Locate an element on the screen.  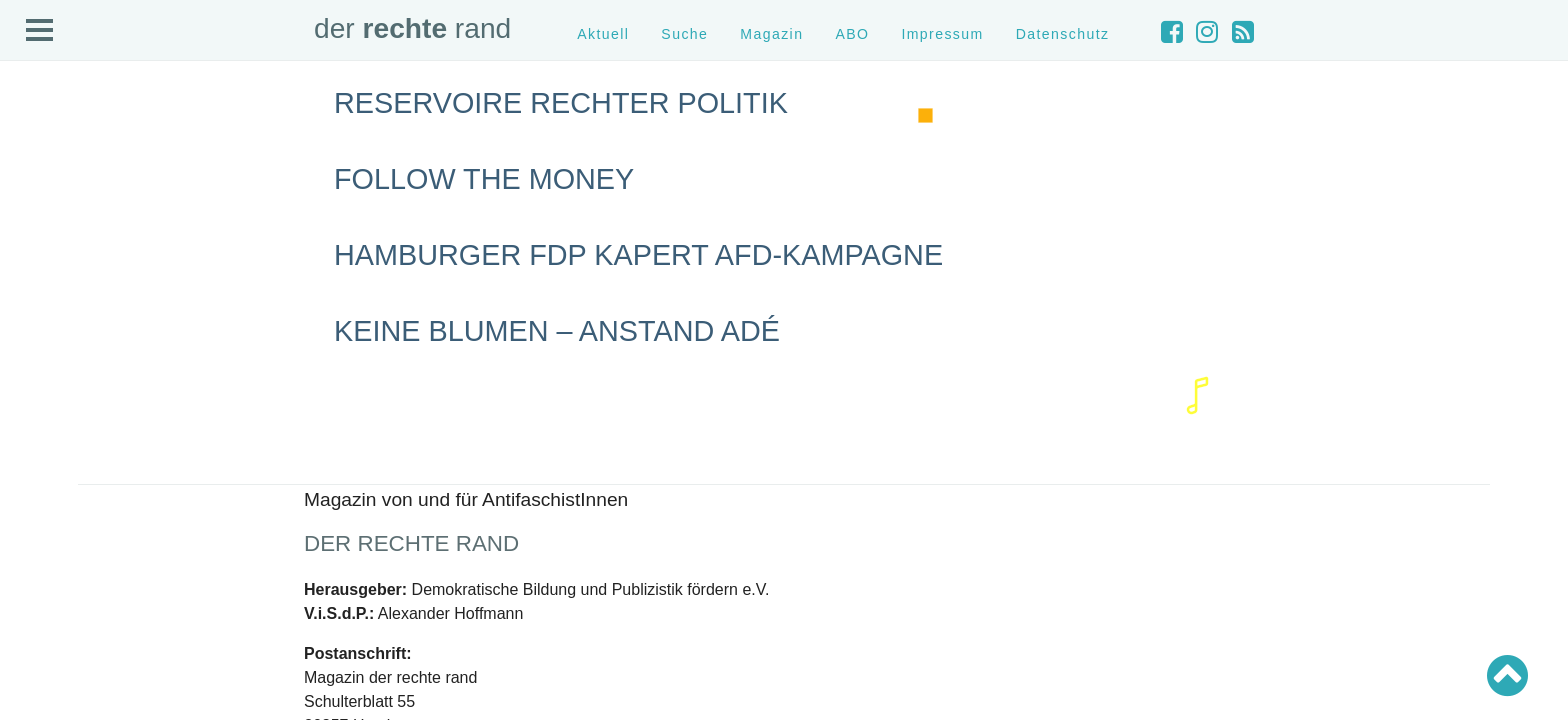
play or access music is located at coordinates (1197, 395).